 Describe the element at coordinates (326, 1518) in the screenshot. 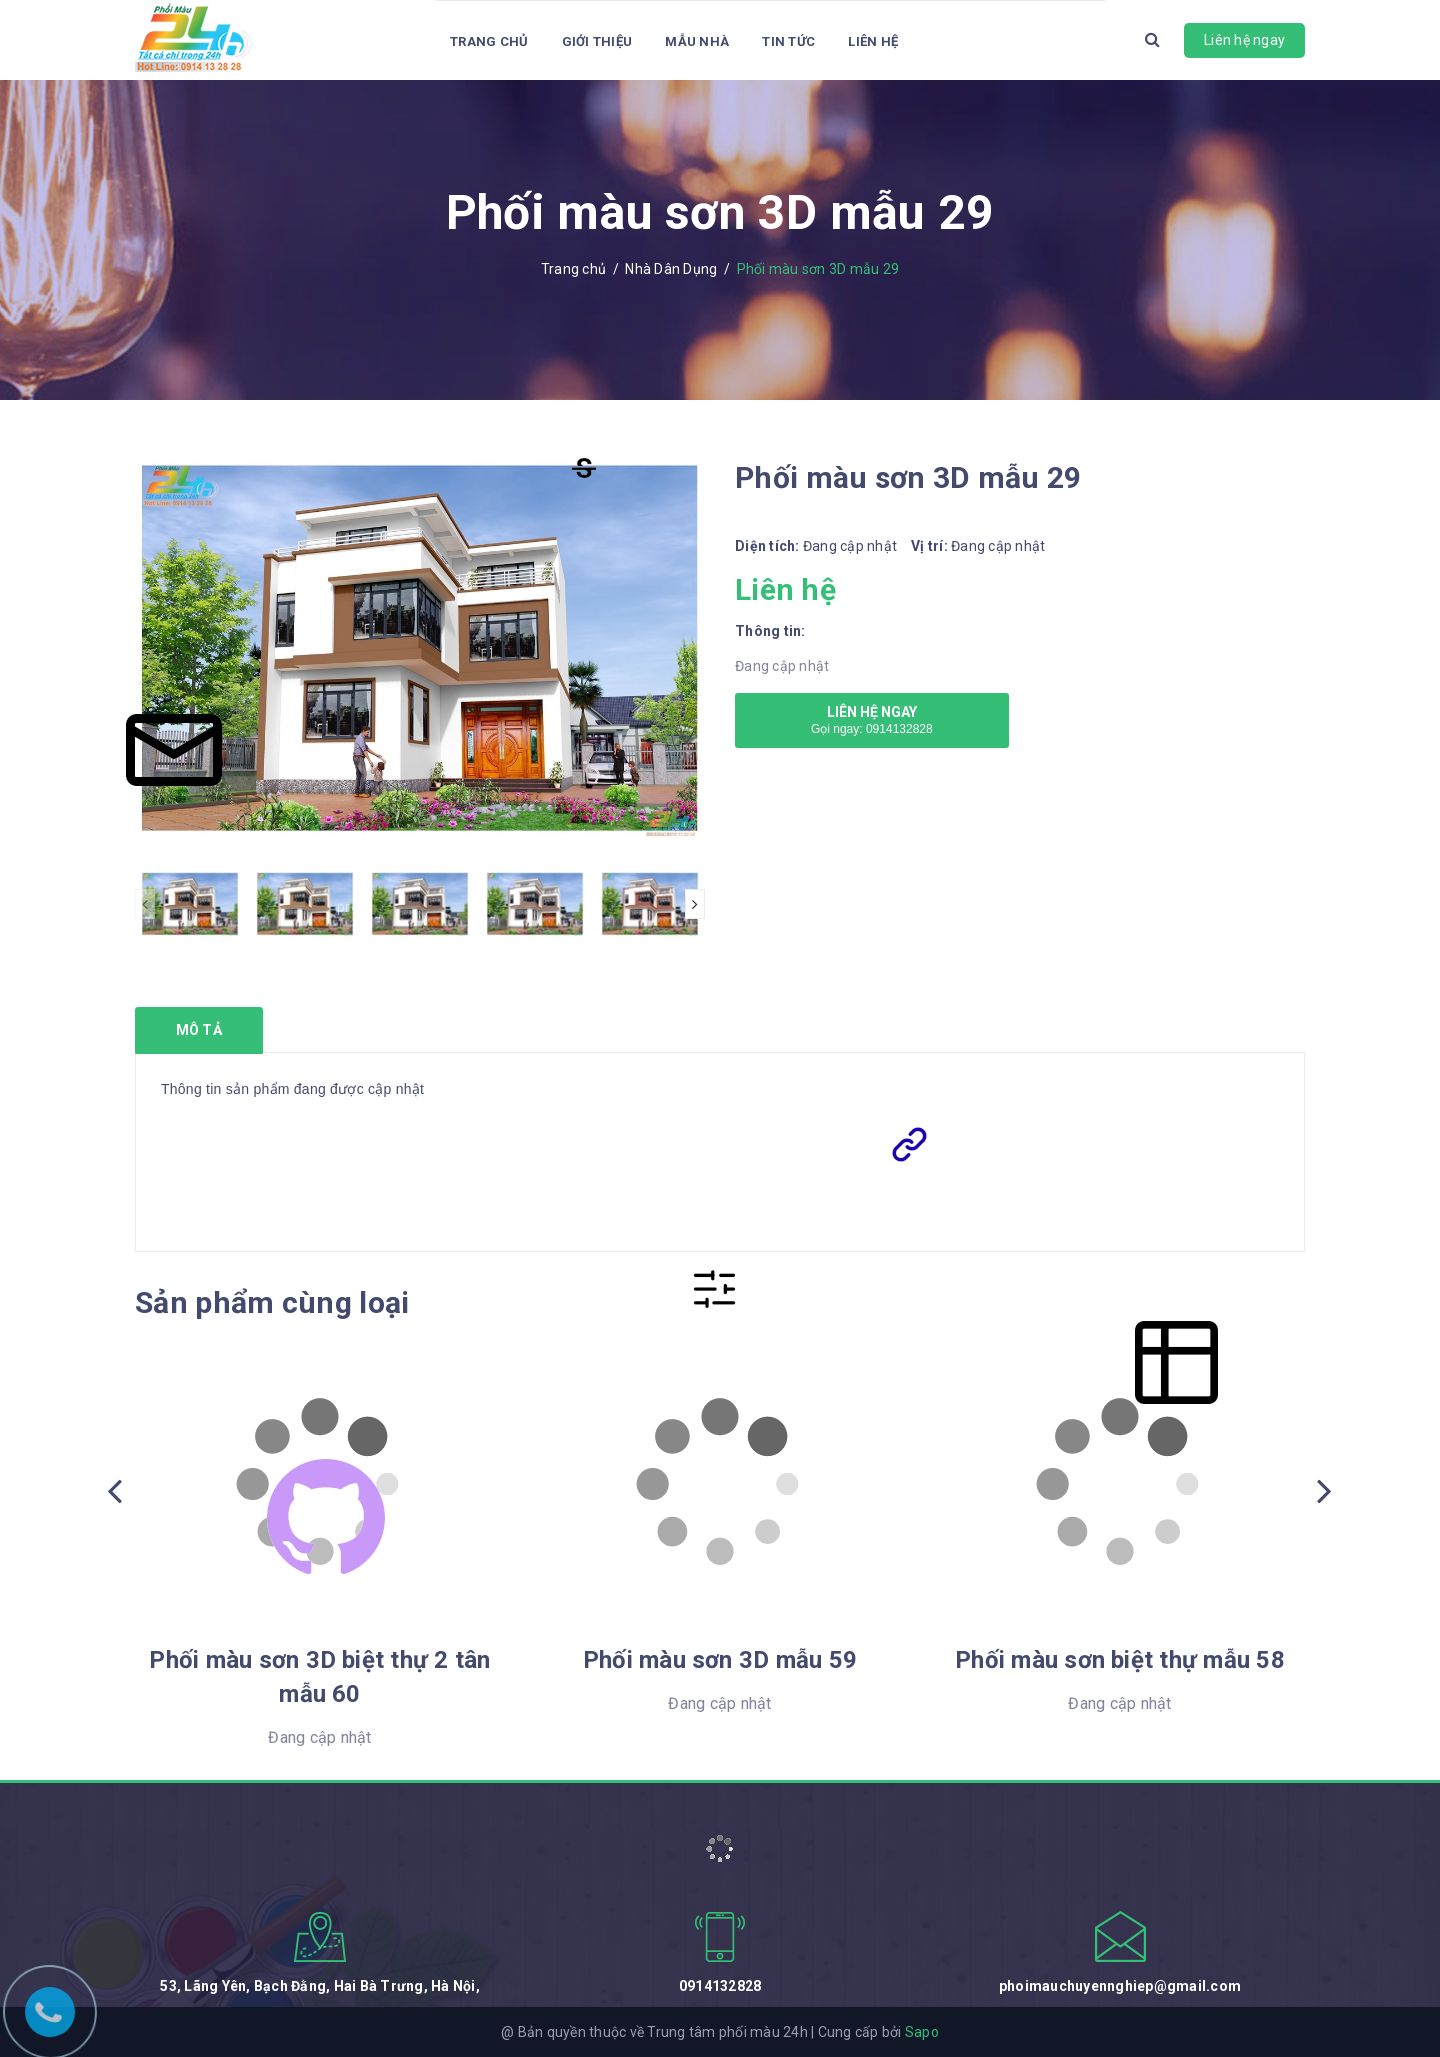

I see `view project on github` at that location.